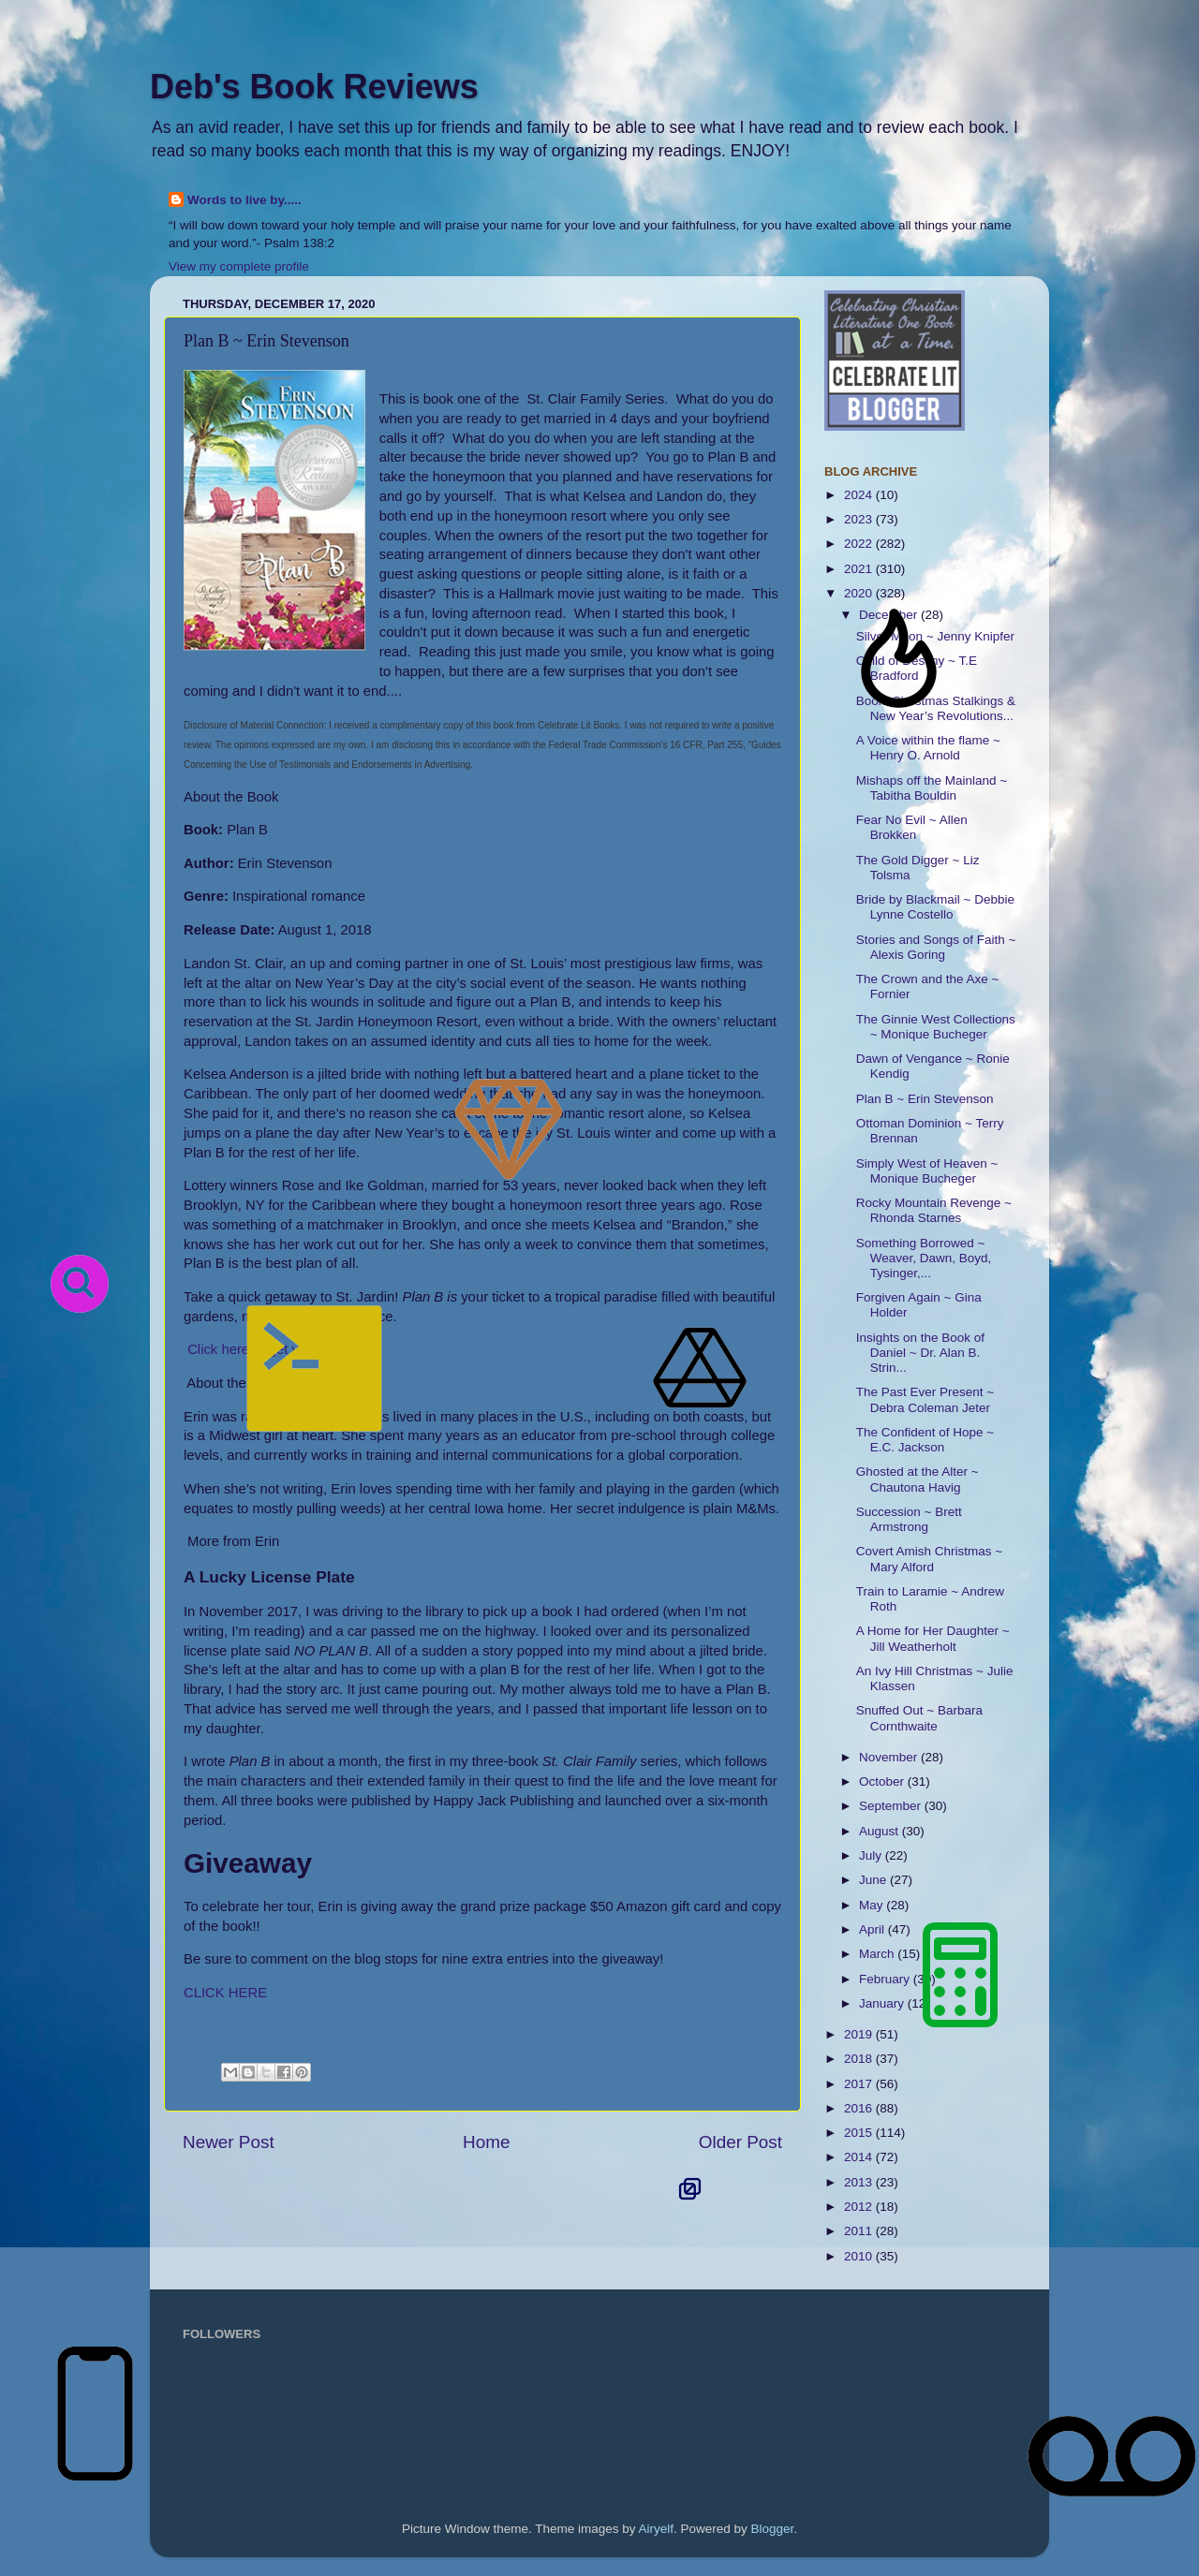 Image resolution: width=1199 pixels, height=2576 pixels. Describe the element at coordinates (898, 660) in the screenshot. I see `view trending or hot content` at that location.